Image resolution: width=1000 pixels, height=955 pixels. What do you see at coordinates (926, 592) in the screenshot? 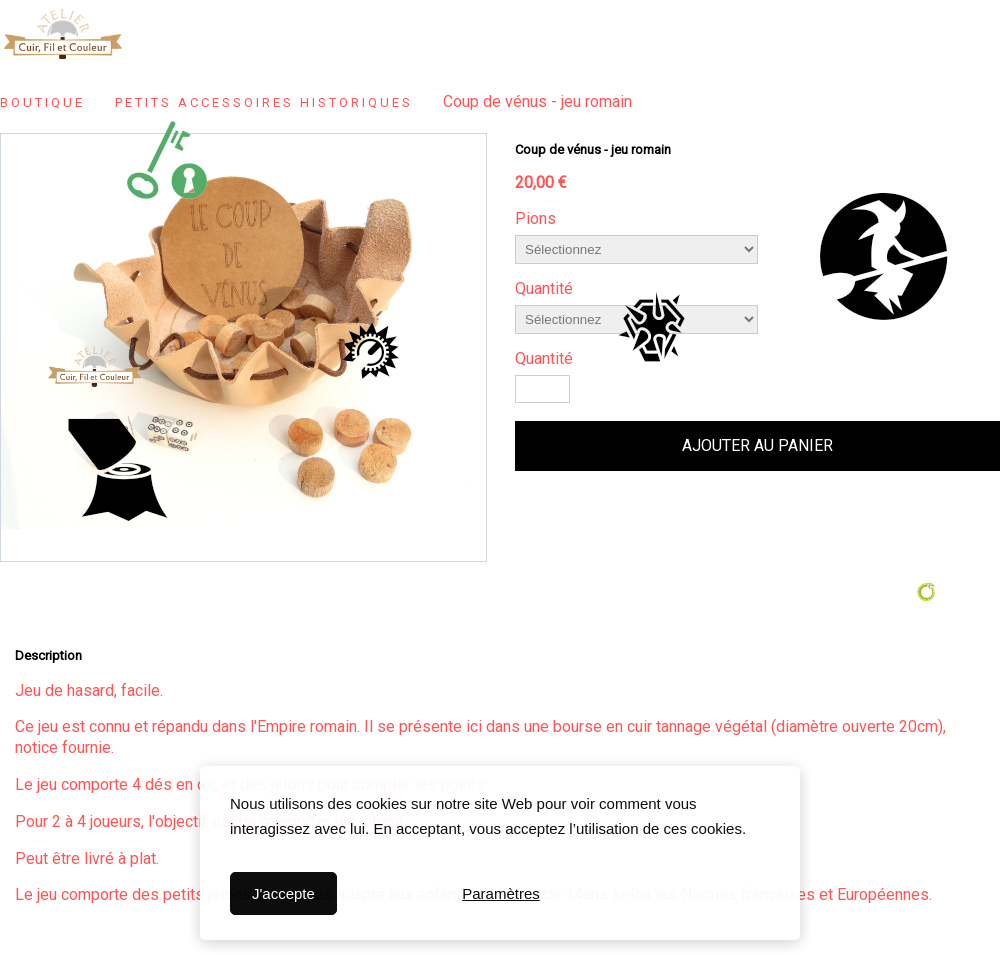
I see `indicates infinite loop or cyclical process` at bounding box center [926, 592].